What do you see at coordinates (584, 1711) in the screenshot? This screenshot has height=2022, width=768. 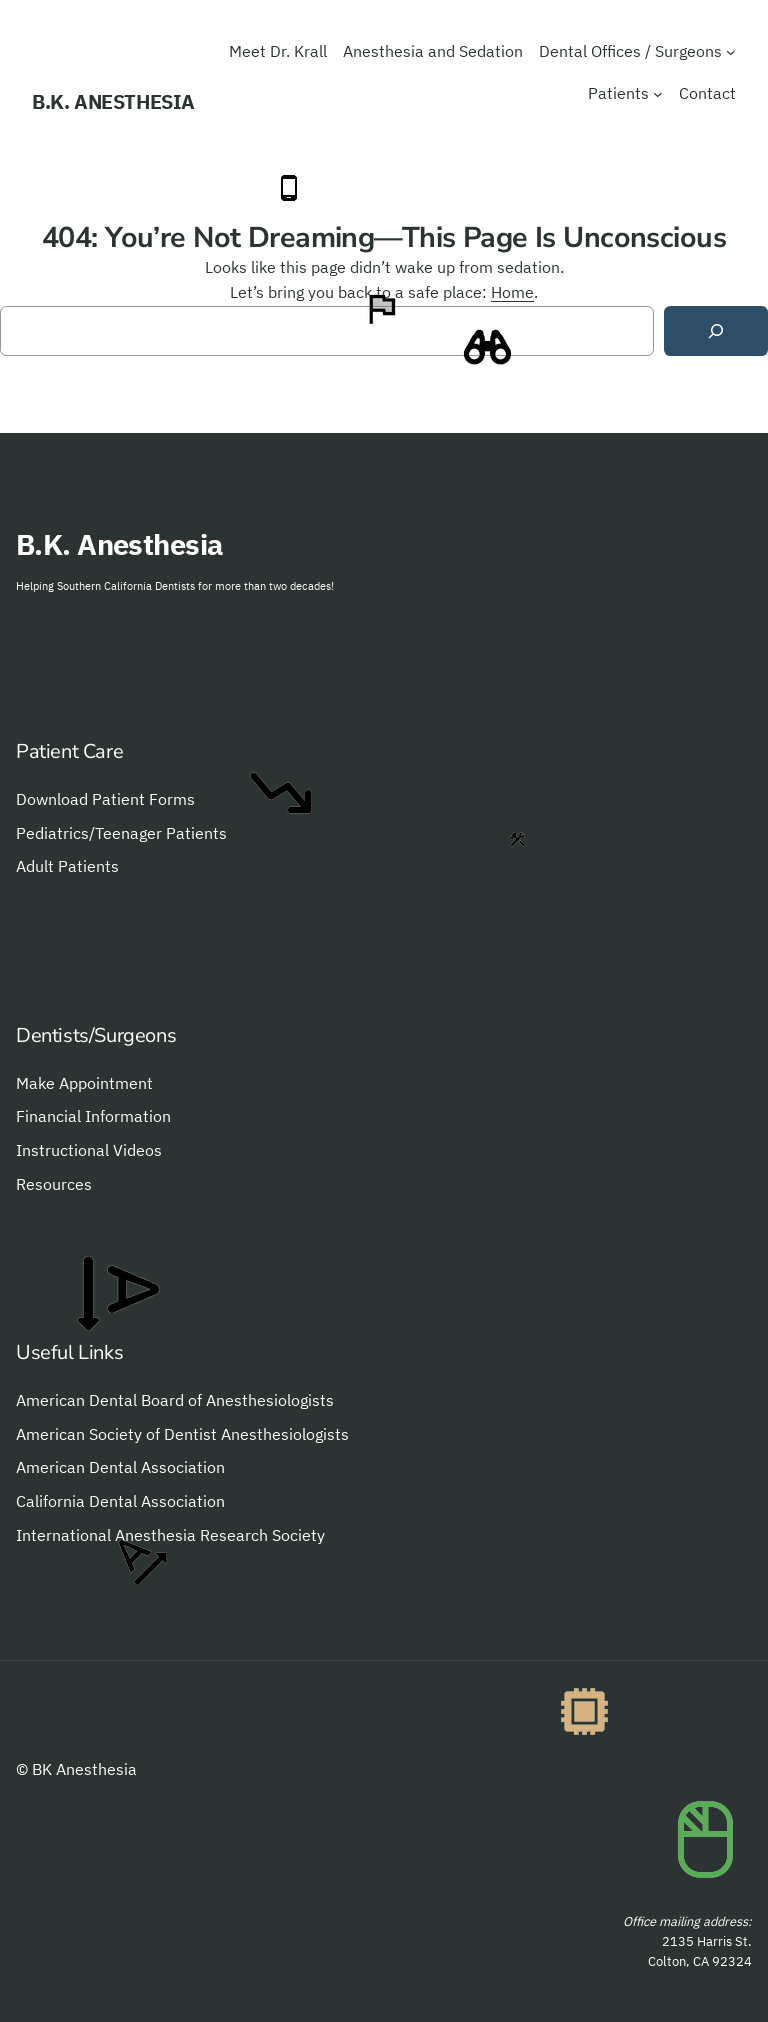 I see `view hardware or processor information` at bounding box center [584, 1711].